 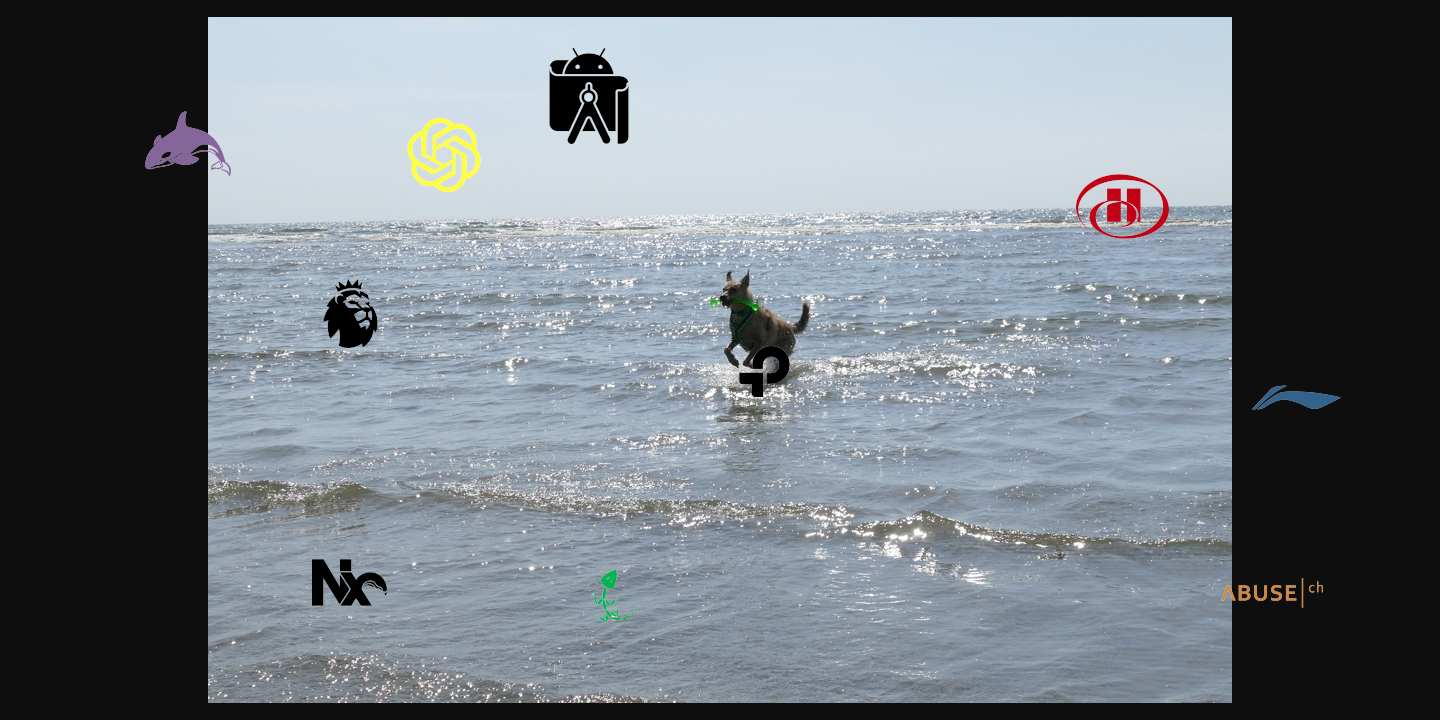 I want to click on nx build system logo, so click(x=349, y=582).